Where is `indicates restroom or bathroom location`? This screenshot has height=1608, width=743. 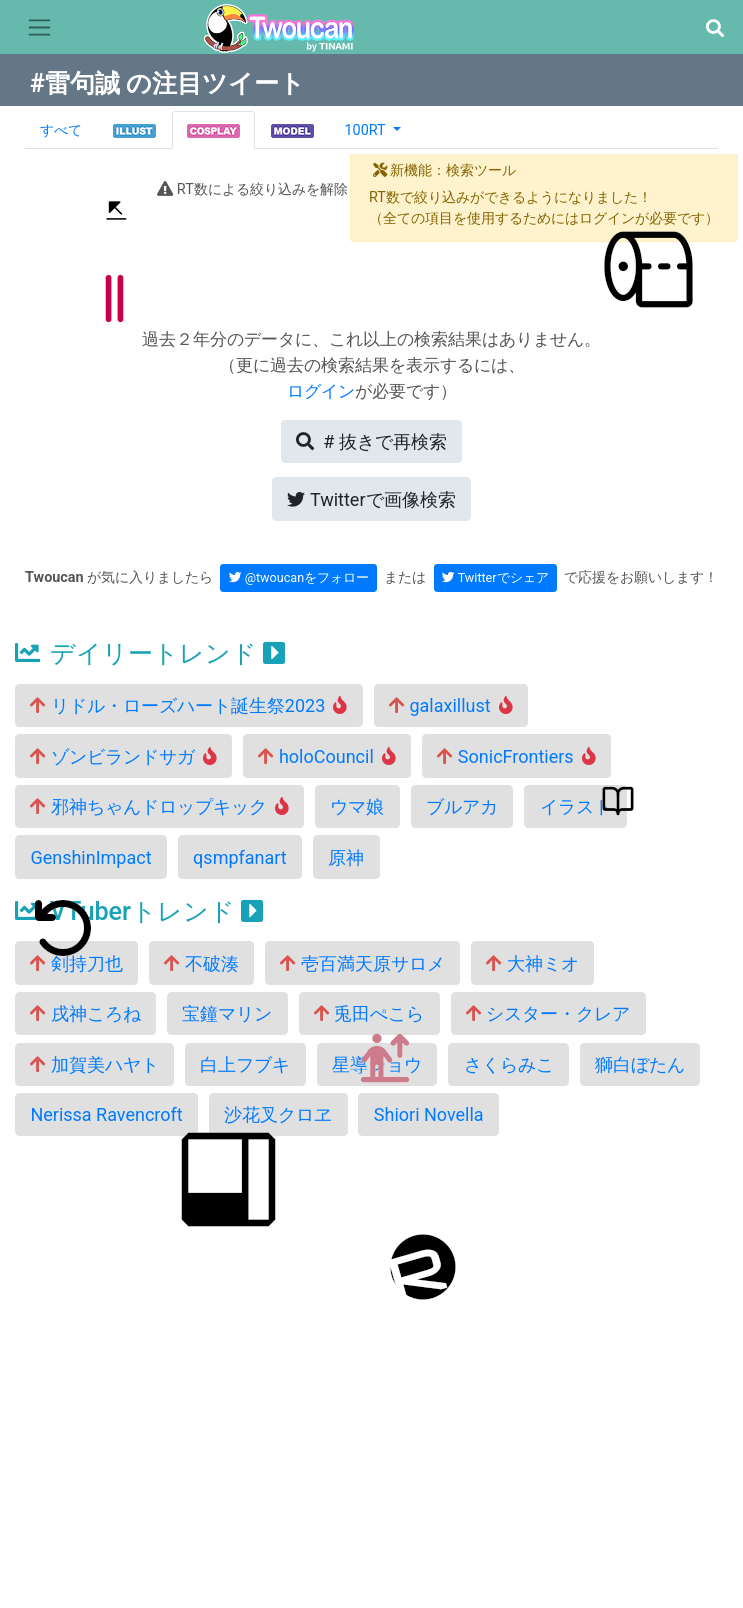
indicates restroom or bathroom location is located at coordinates (648, 269).